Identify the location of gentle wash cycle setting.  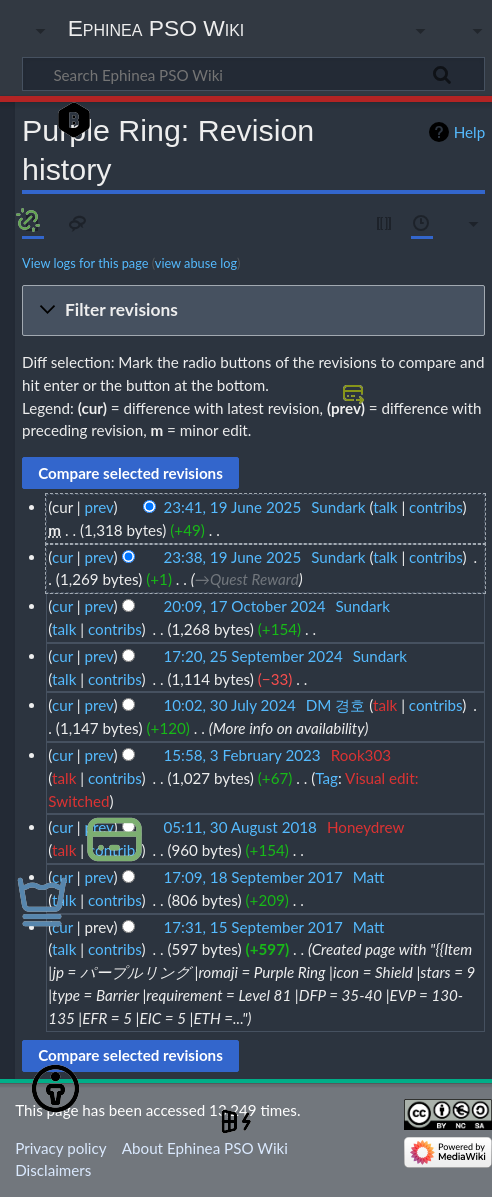
(42, 902).